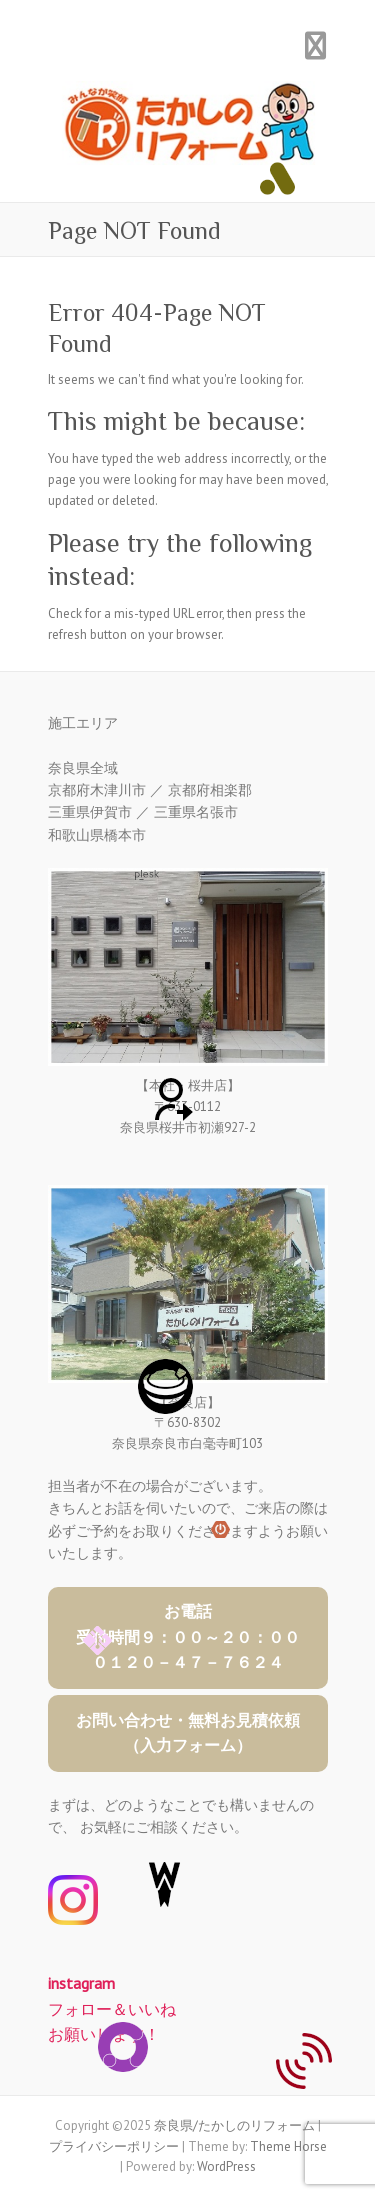  I want to click on open Apache Guacamole remote desktop gateway, so click(165, 1386).